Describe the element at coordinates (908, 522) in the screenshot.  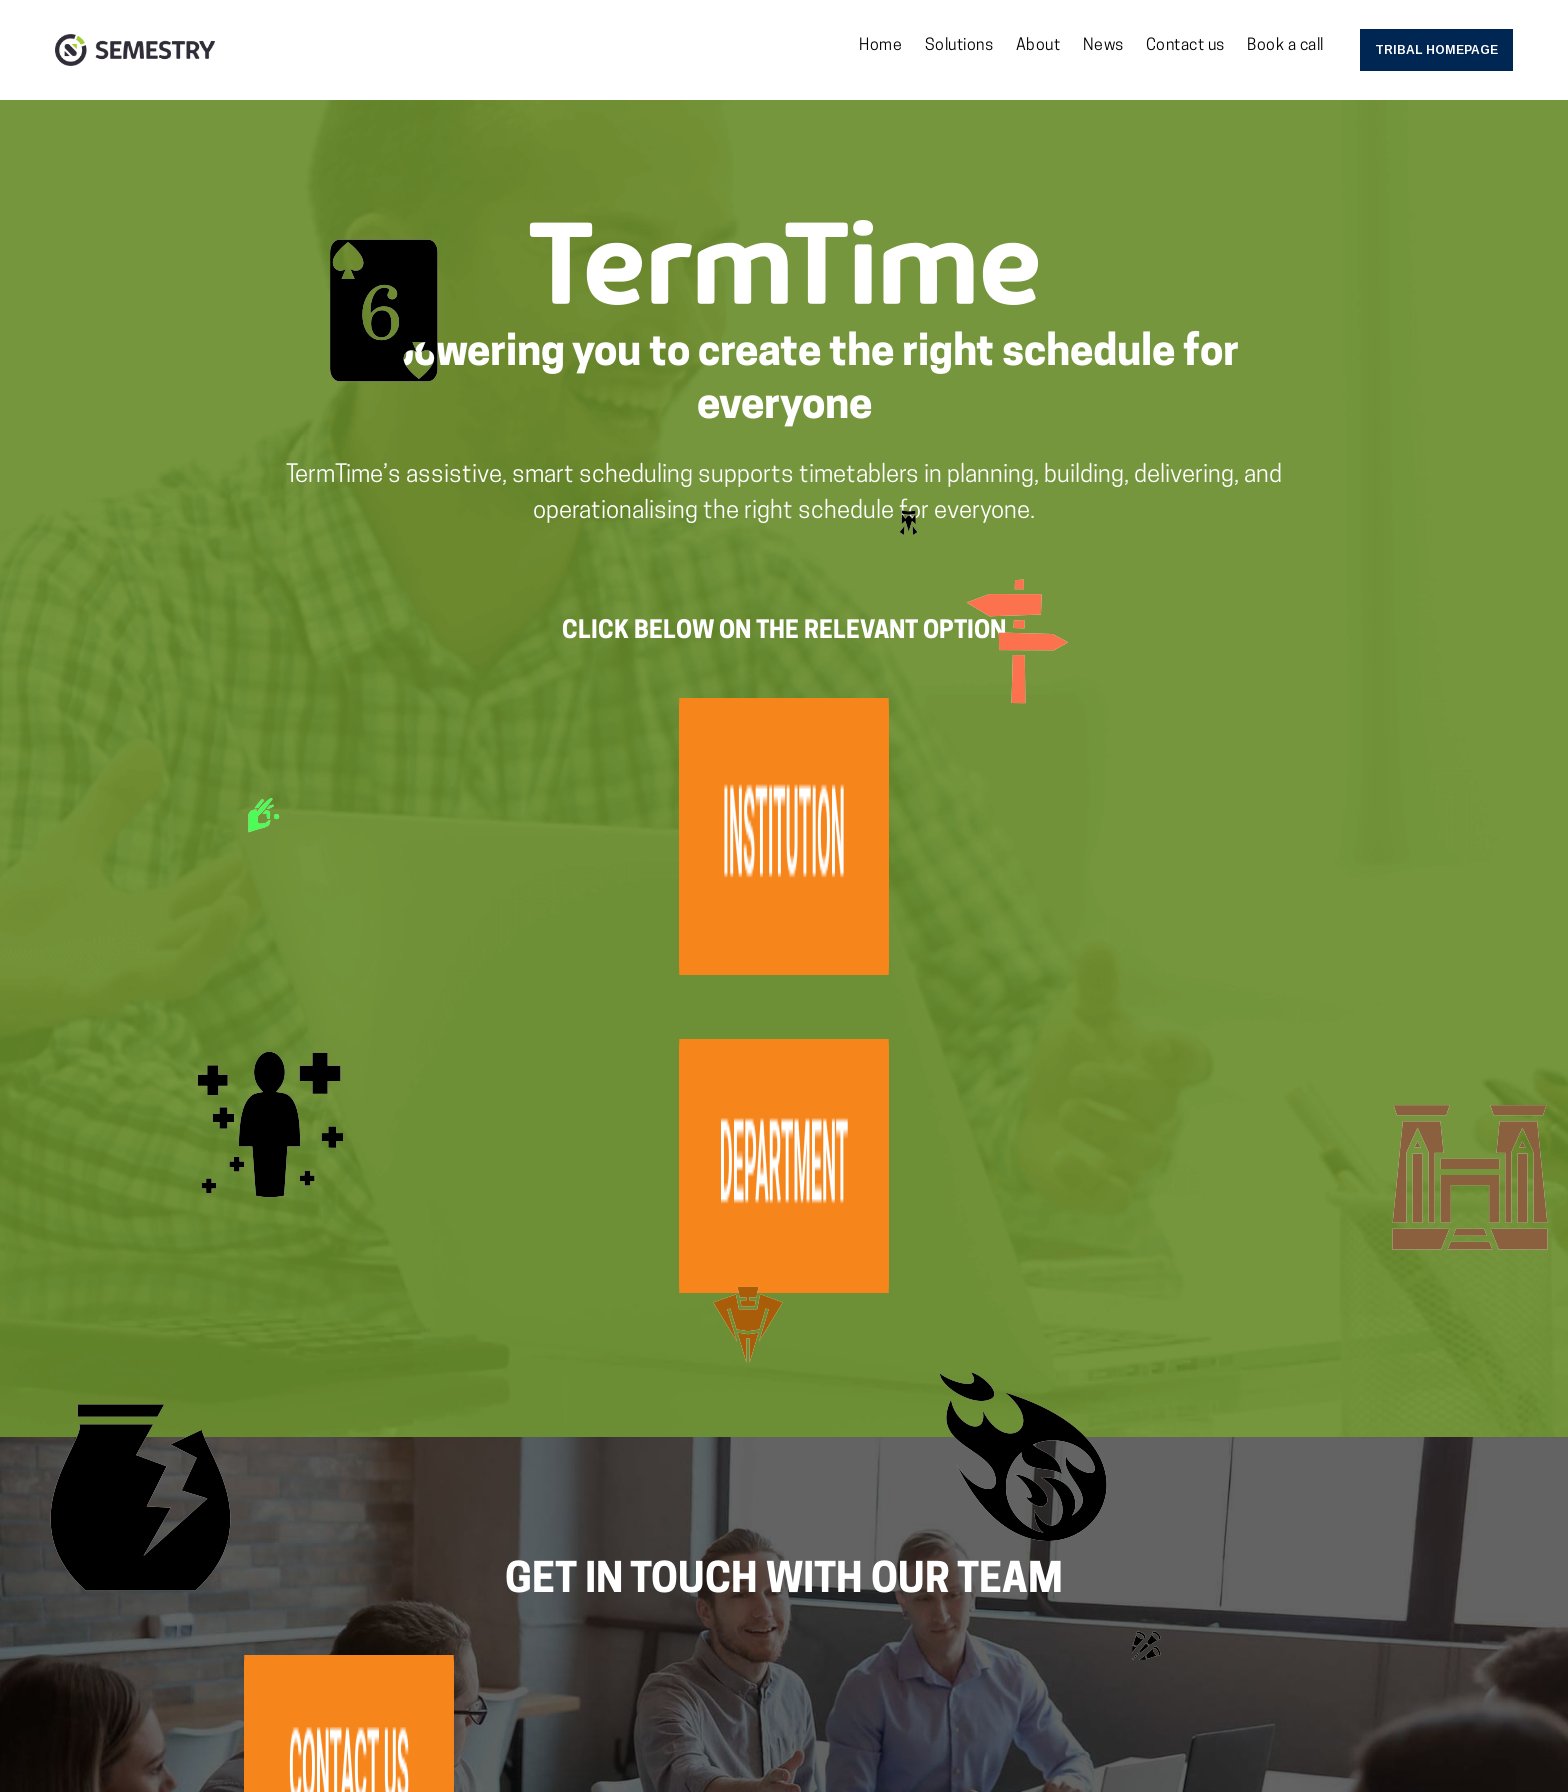
I see `indicates a revoked or lost achievement` at that location.